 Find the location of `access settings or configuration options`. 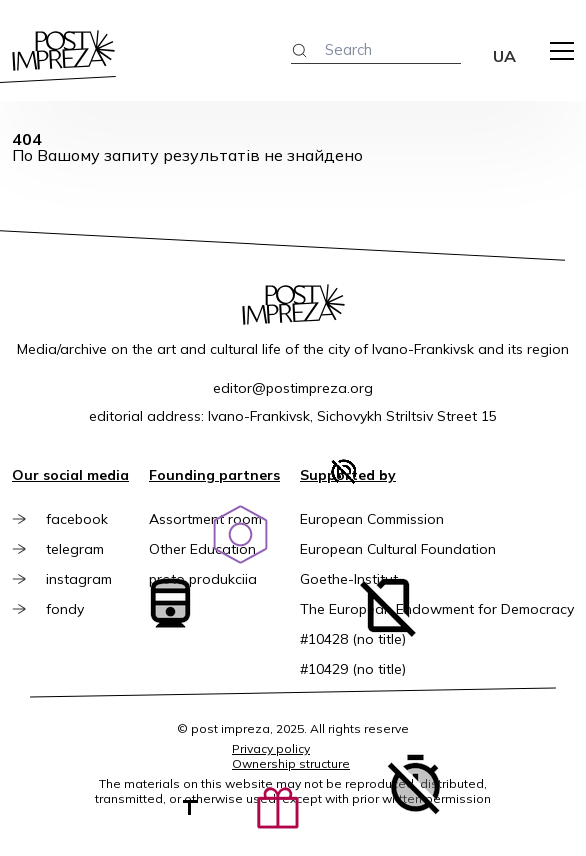

access settings or configuration options is located at coordinates (240, 534).